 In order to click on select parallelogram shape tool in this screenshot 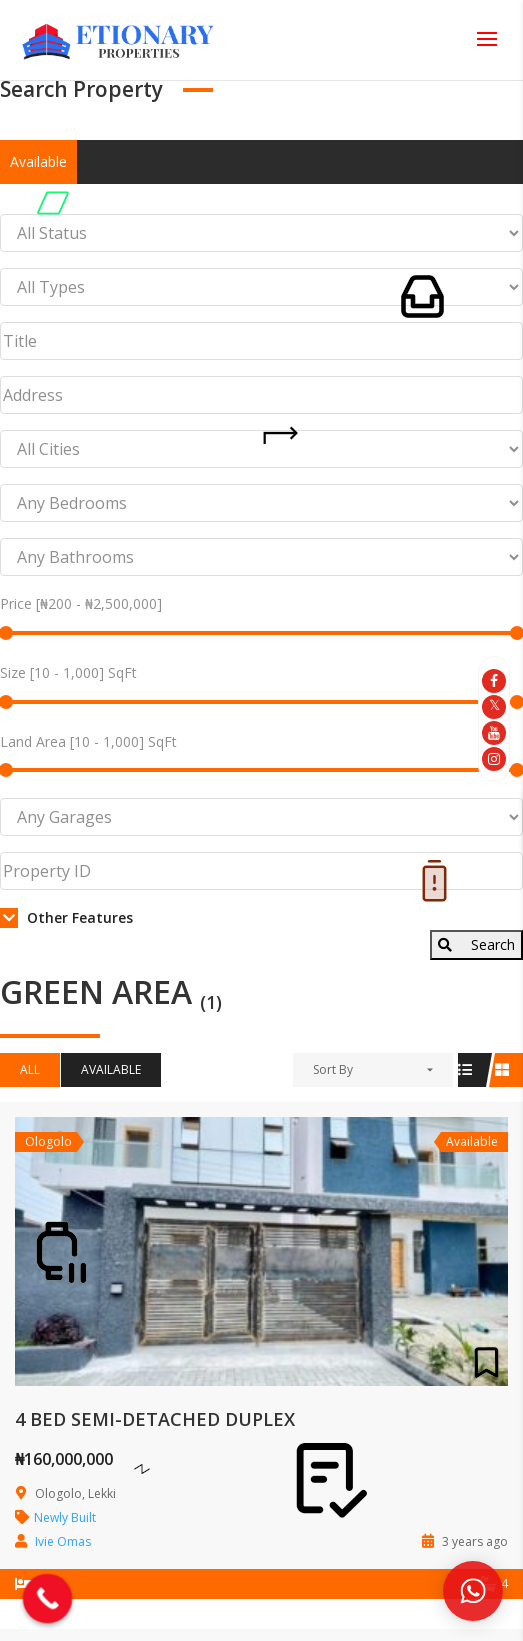, I will do `click(53, 203)`.